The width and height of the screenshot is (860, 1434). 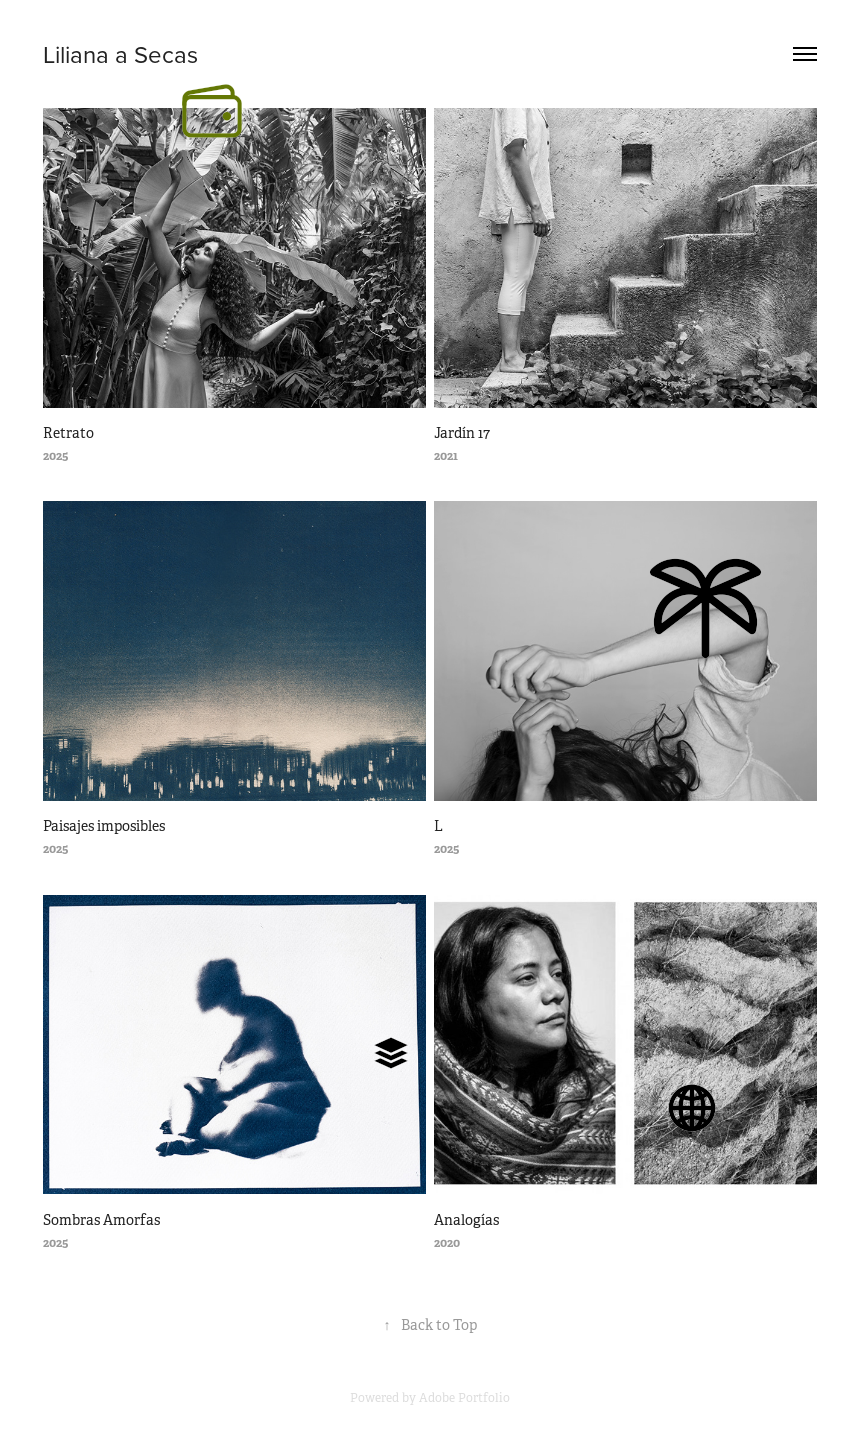 What do you see at coordinates (212, 112) in the screenshot?
I see `access your wallet or payment methods` at bounding box center [212, 112].